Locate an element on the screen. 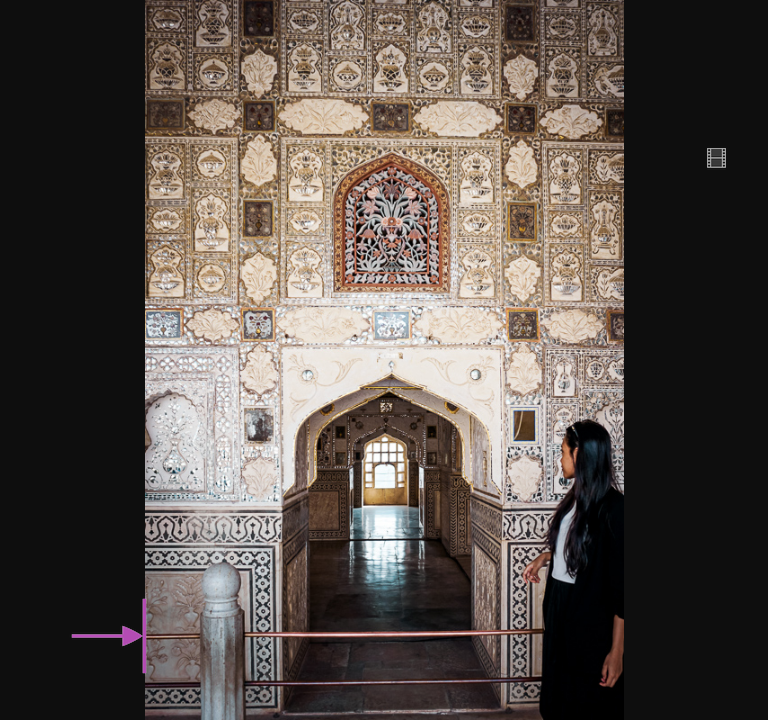 This screenshot has width=768, height=720. access your movie library is located at coordinates (716, 157).